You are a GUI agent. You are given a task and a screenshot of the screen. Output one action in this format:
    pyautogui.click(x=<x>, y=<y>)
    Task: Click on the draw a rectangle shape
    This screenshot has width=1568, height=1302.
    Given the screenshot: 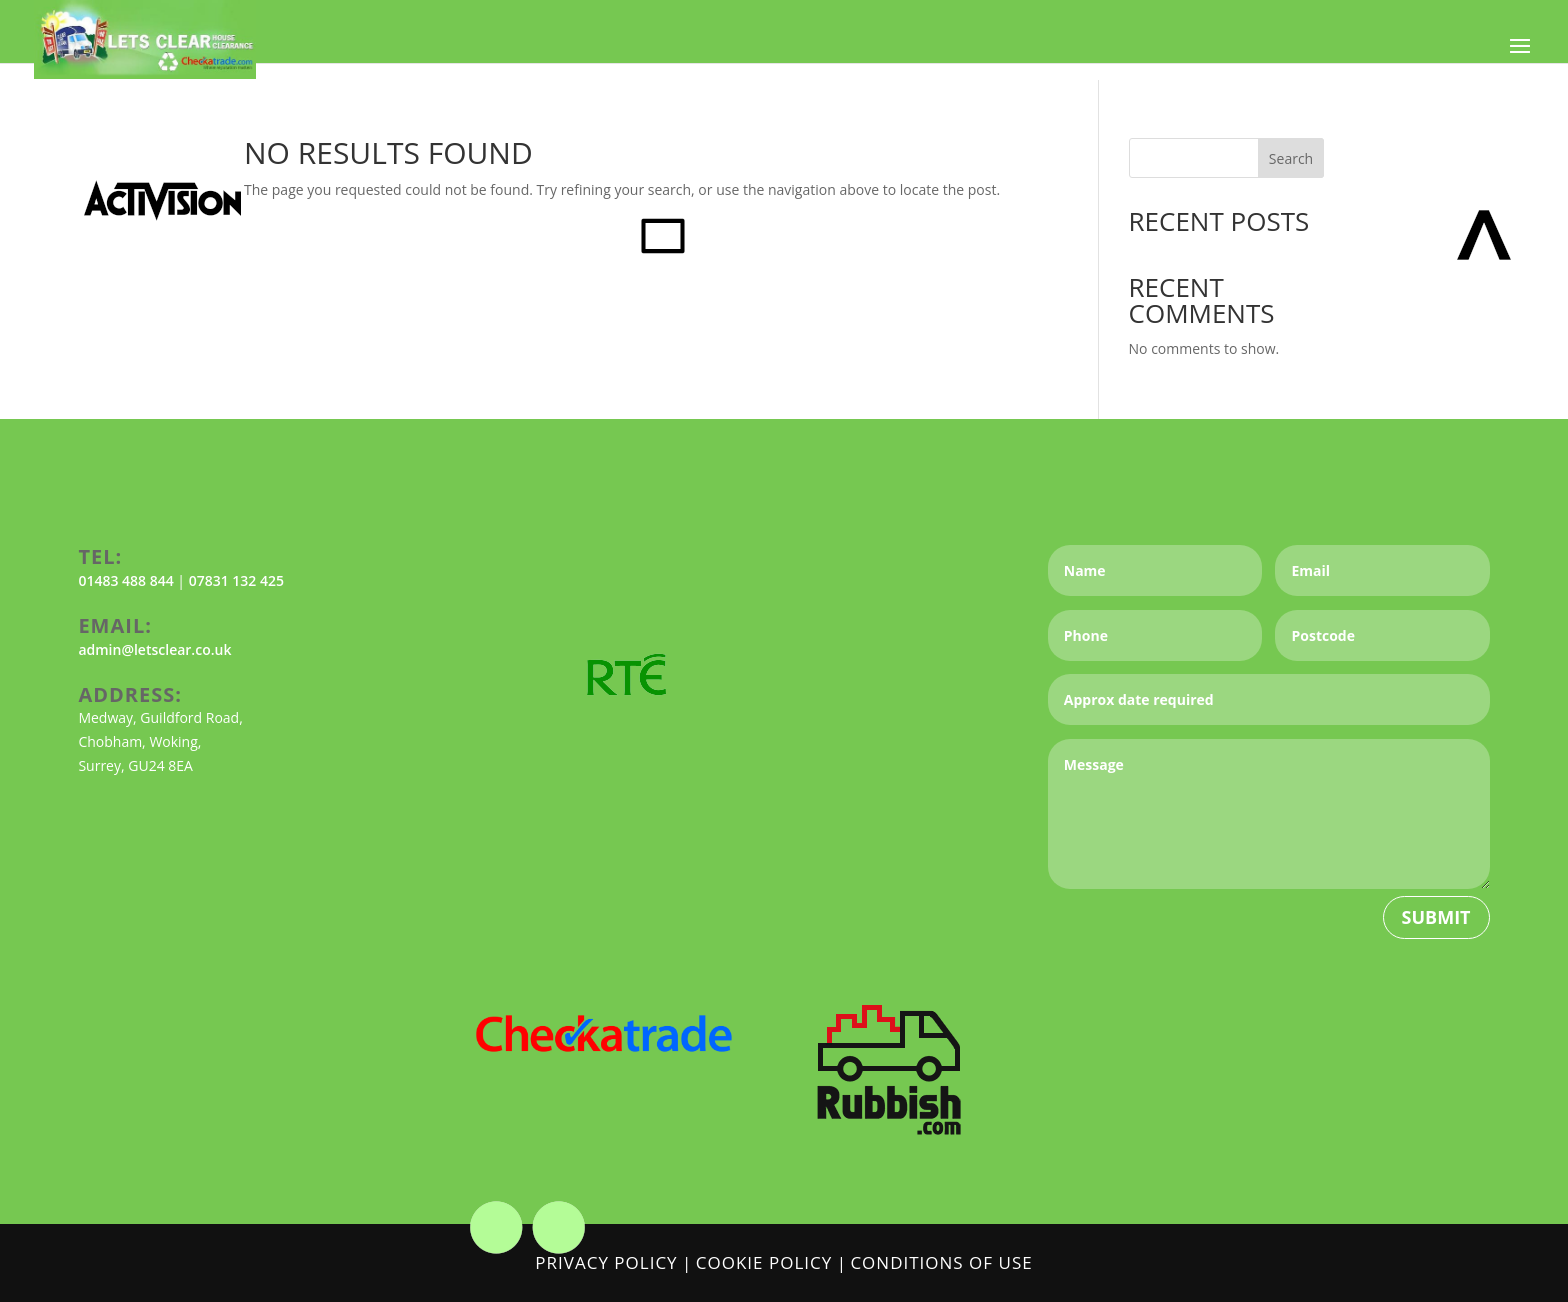 What is the action you would take?
    pyautogui.click(x=663, y=236)
    